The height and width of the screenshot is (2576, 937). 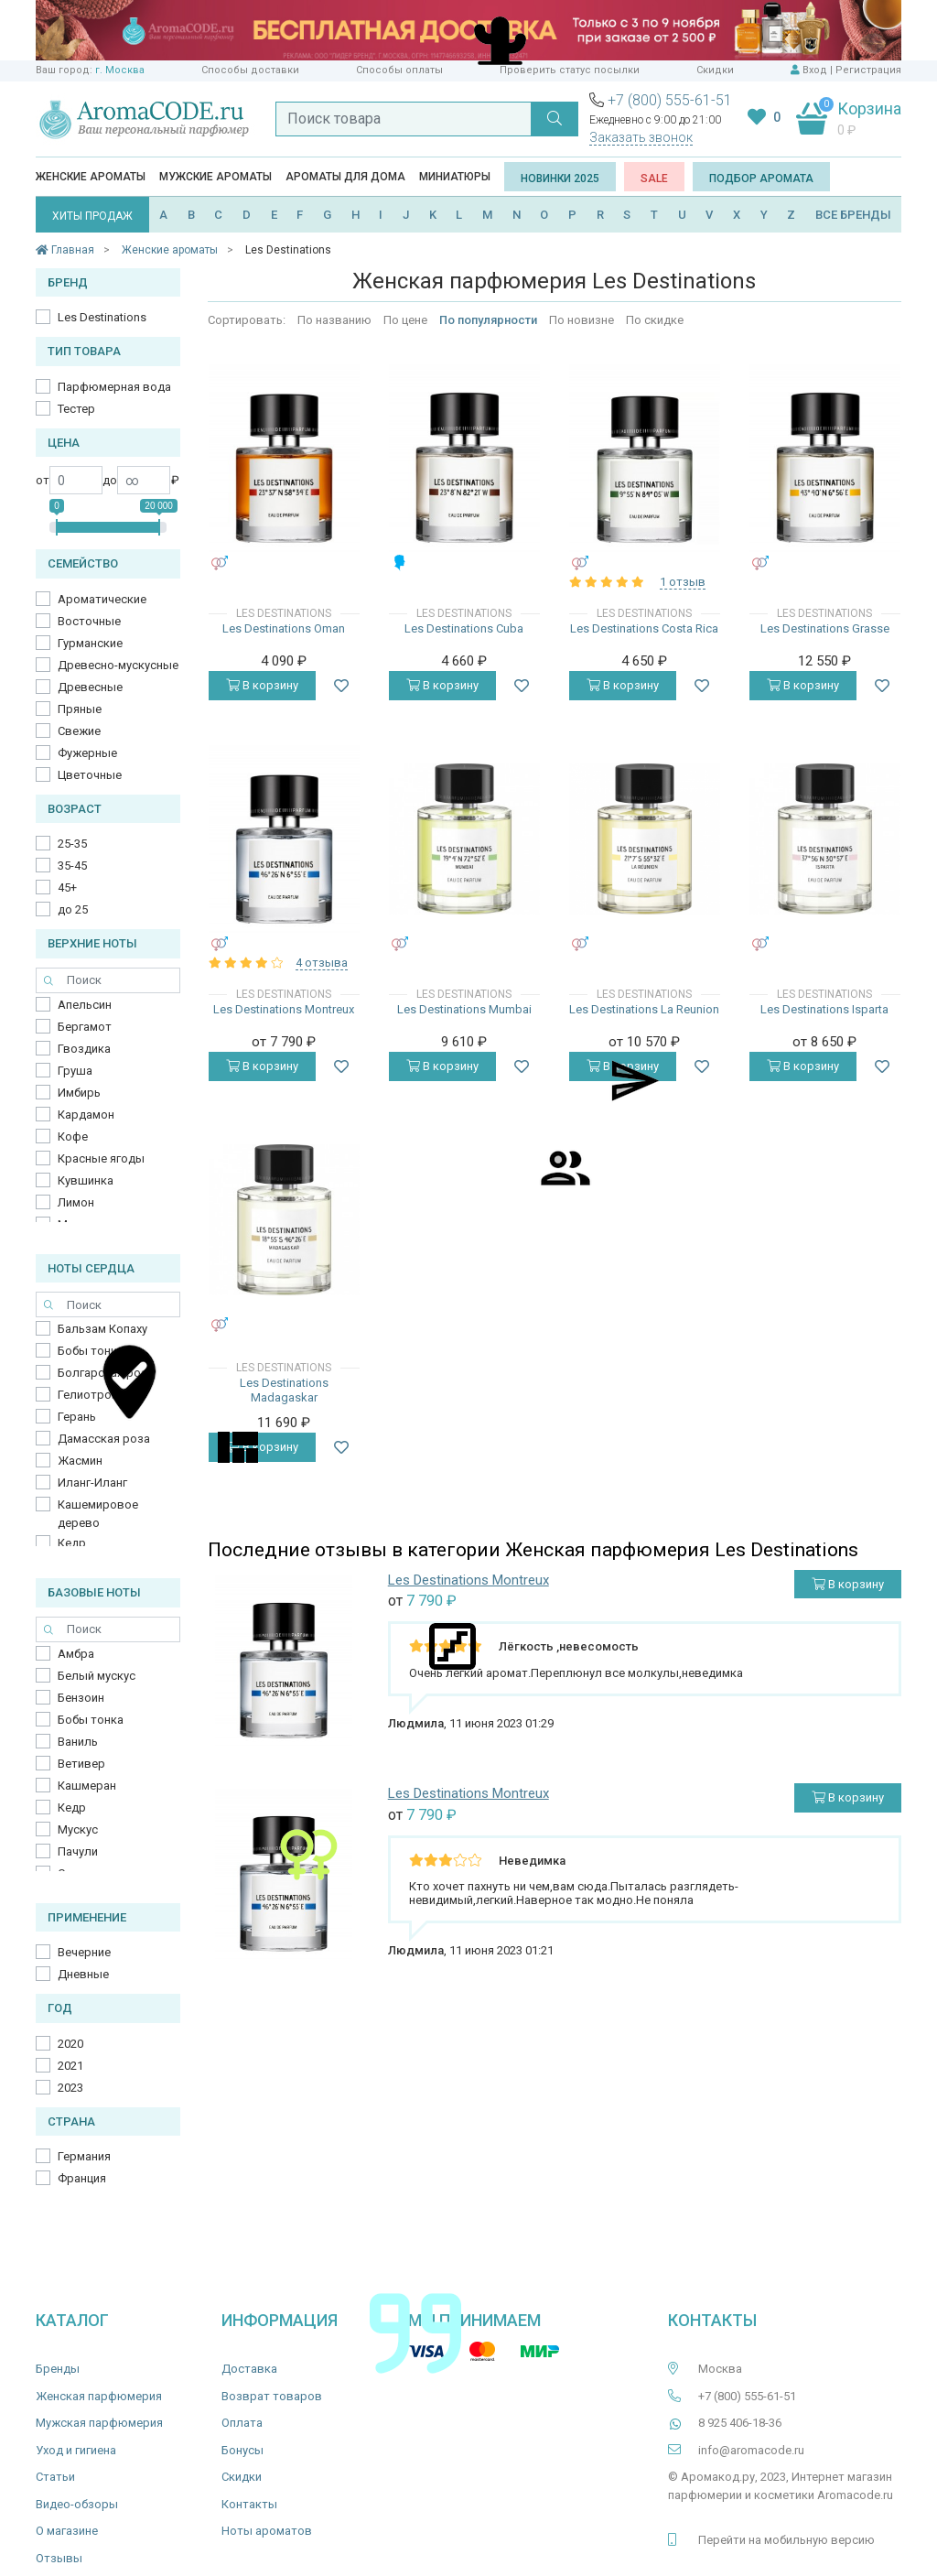 I want to click on indicates stairs or stairway access, so click(x=452, y=1646).